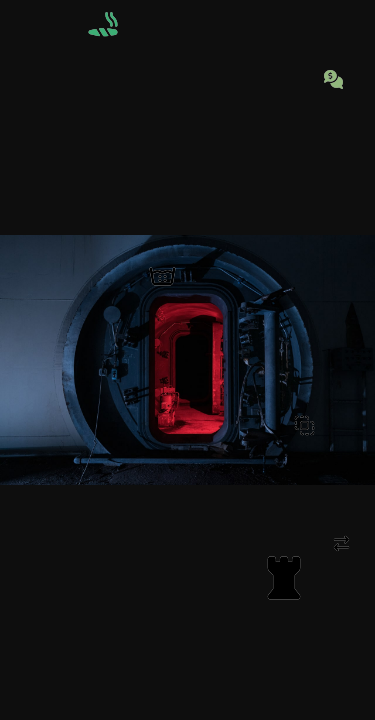 This screenshot has width=375, height=720. I want to click on access chess game or strategy features, so click(284, 578).